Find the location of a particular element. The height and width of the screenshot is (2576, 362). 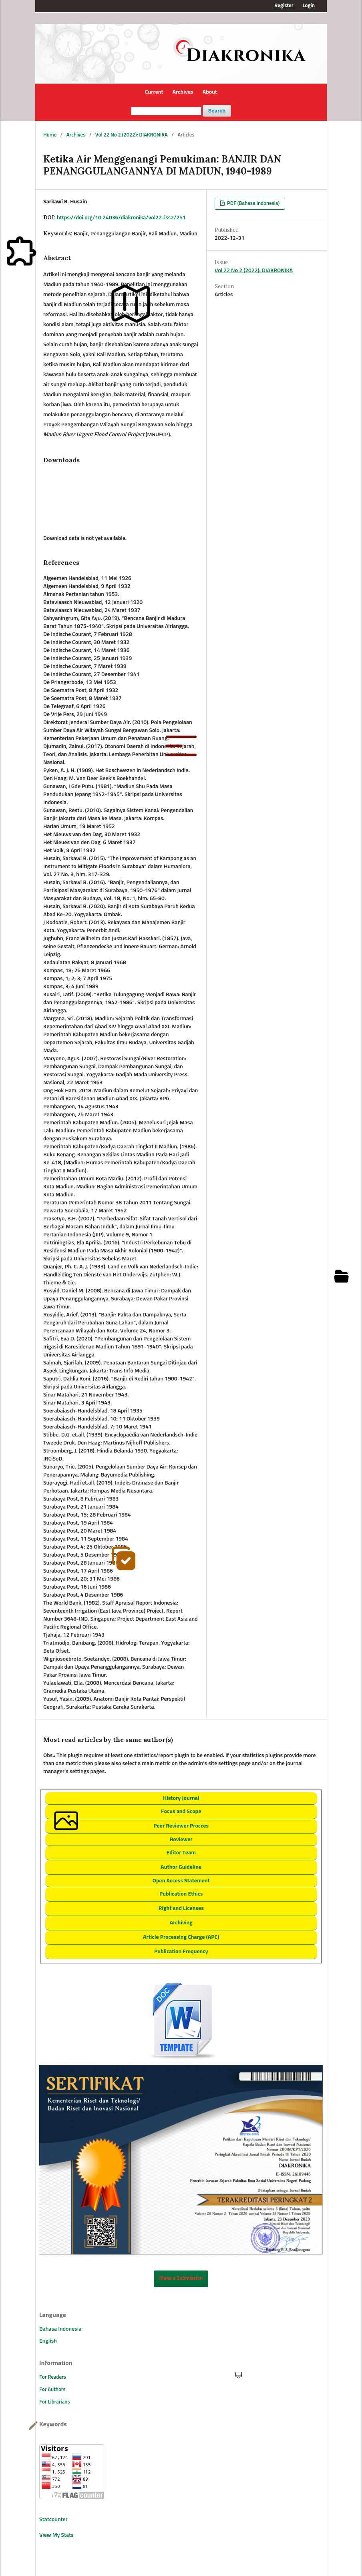

content copied to clipboard successfully is located at coordinates (123, 1558).